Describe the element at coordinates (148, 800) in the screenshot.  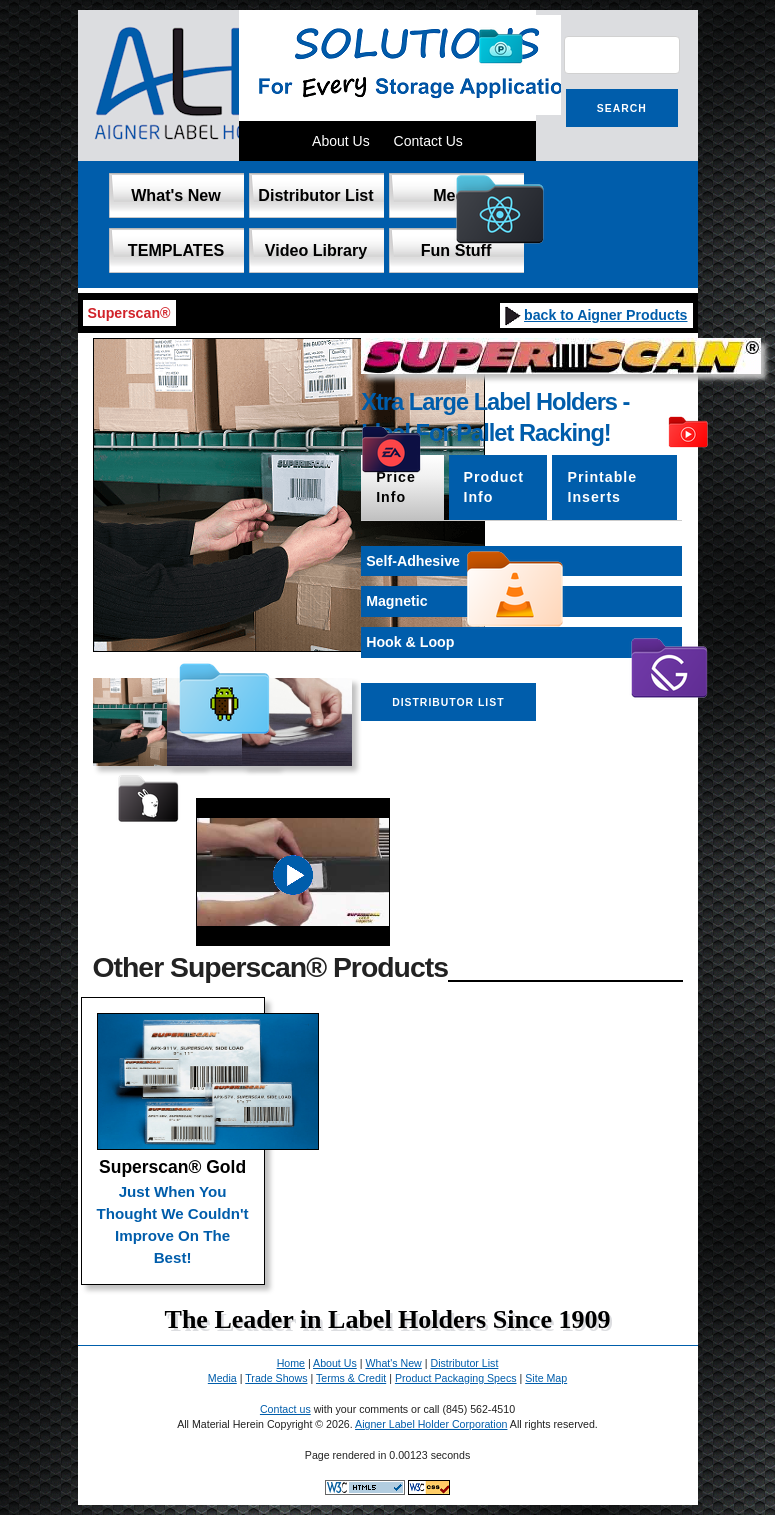
I see `folder containing Plan 9 operating system files` at that location.